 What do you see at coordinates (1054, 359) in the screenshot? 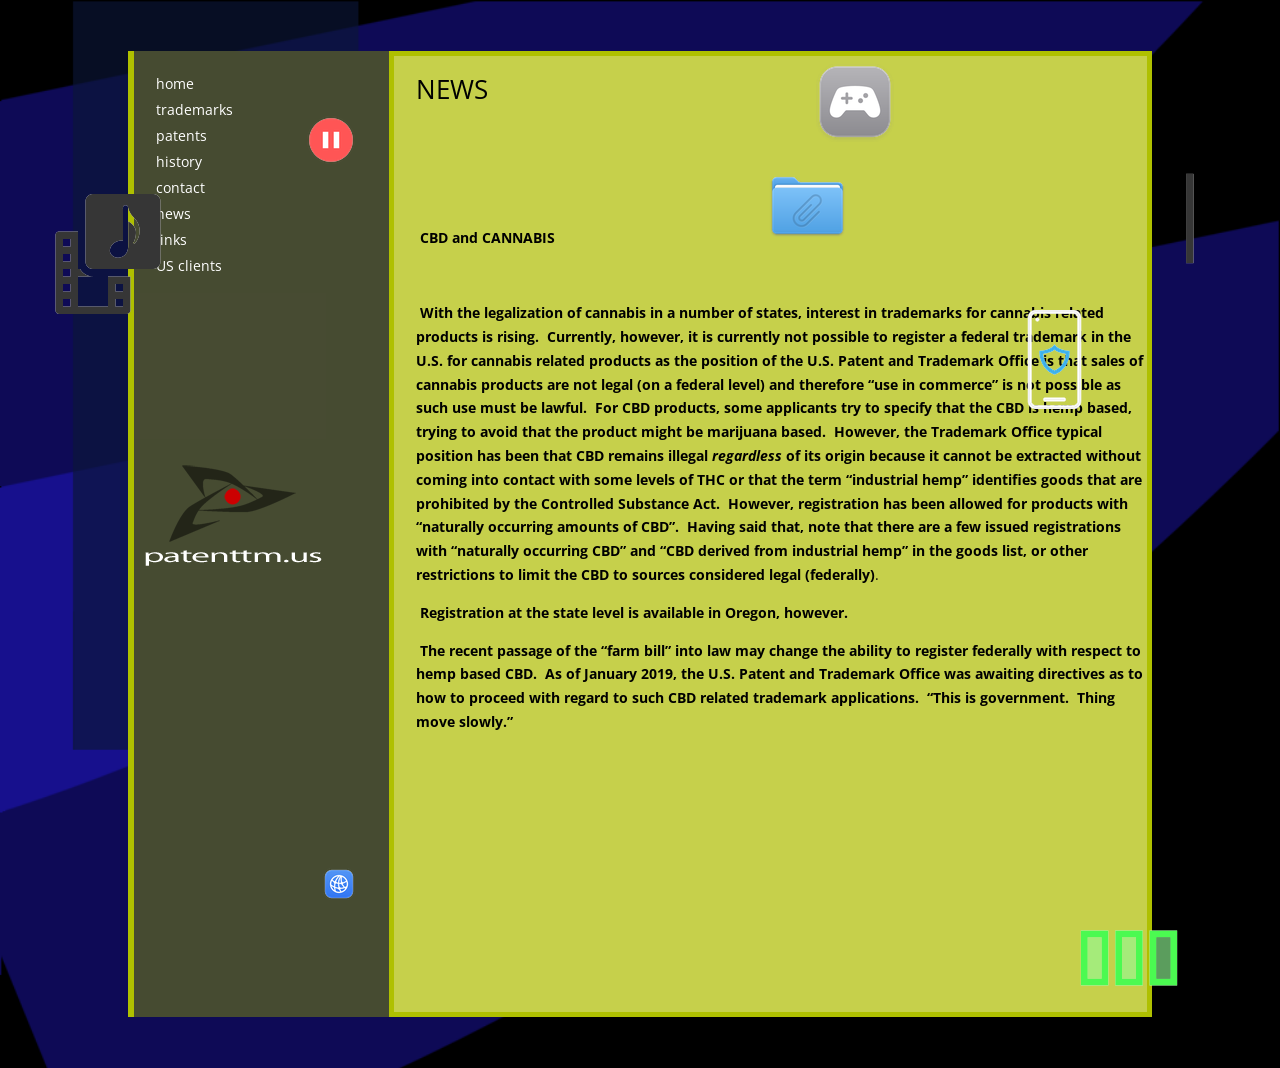
I see `indicates a trusted or verified device` at bounding box center [1054, 359].